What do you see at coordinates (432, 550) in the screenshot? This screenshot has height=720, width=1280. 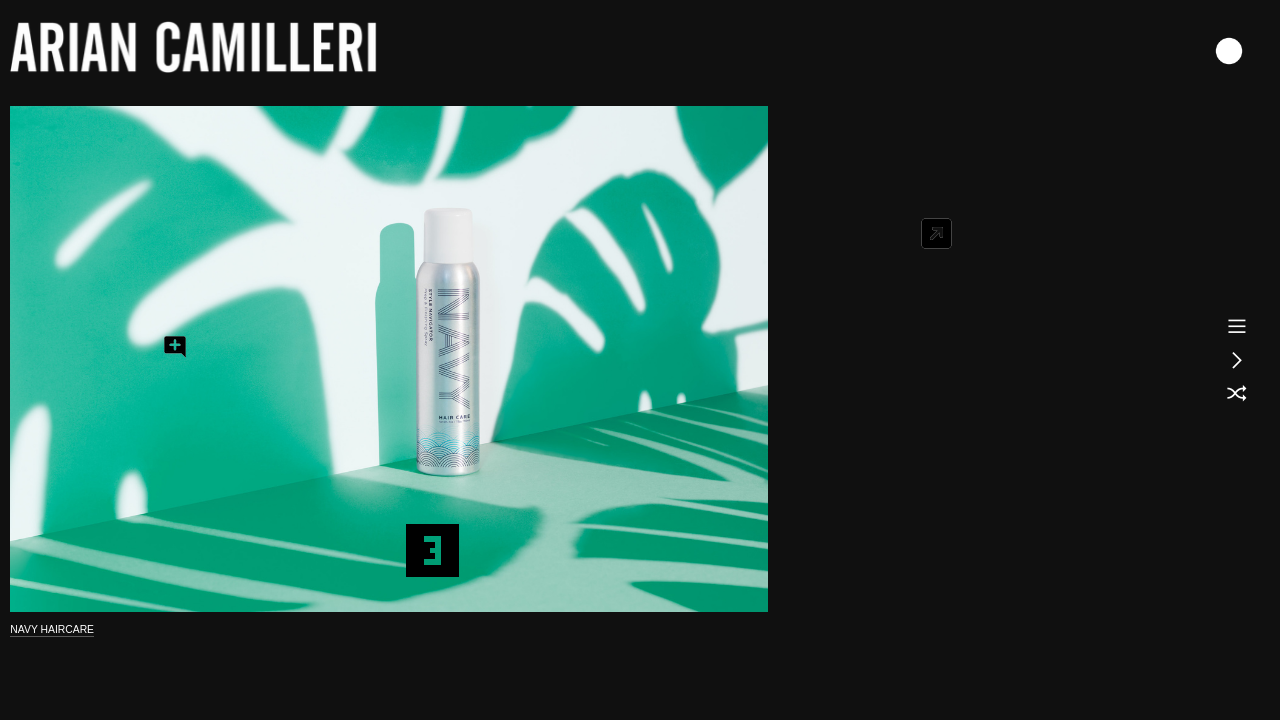 I see `select option 3 from a numbered list` at bounding box center [432, 550].